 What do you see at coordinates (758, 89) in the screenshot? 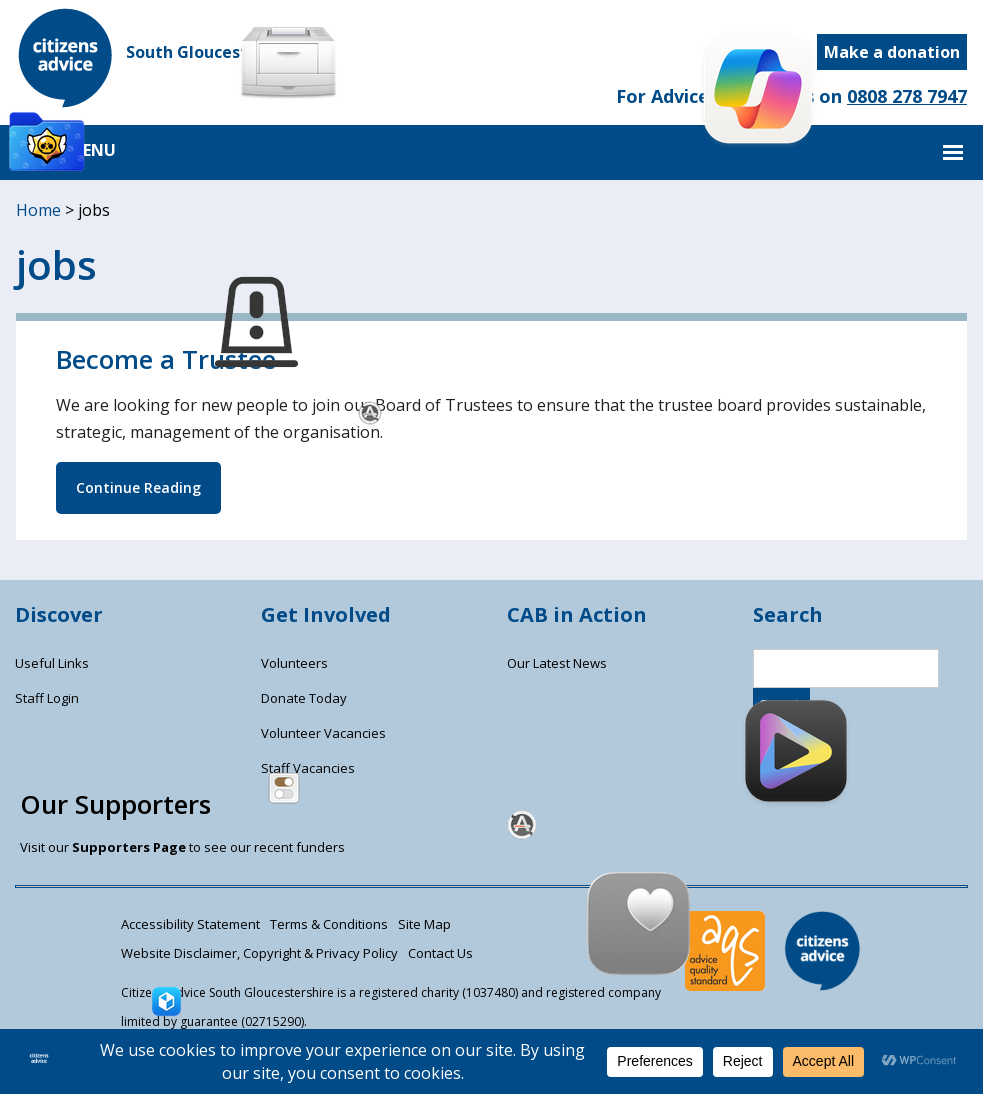
I see `open Microsoft Copilot AI assistant` at bounding box center [758, 89].